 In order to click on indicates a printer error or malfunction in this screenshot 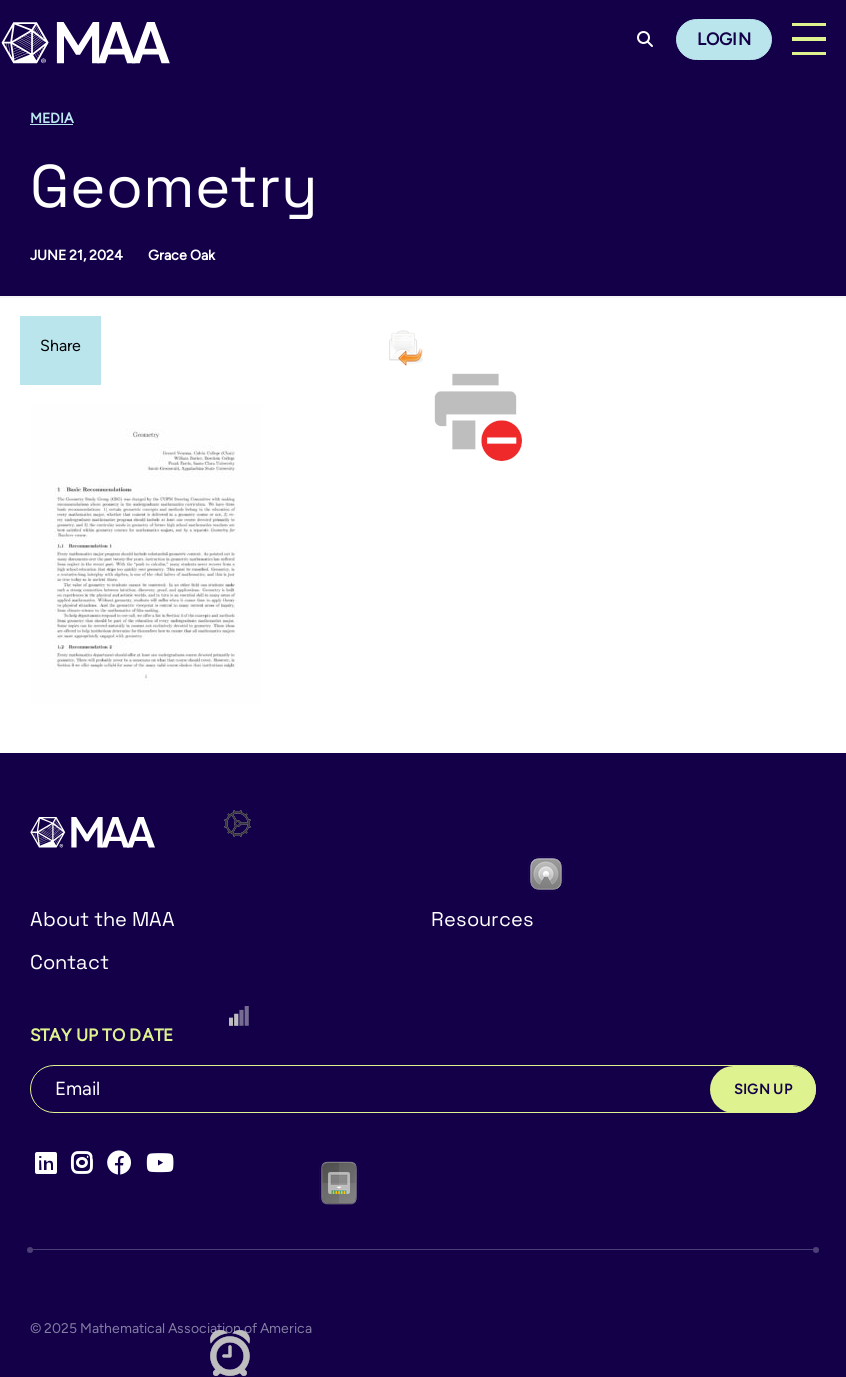, I will do `click(475, 414)`.